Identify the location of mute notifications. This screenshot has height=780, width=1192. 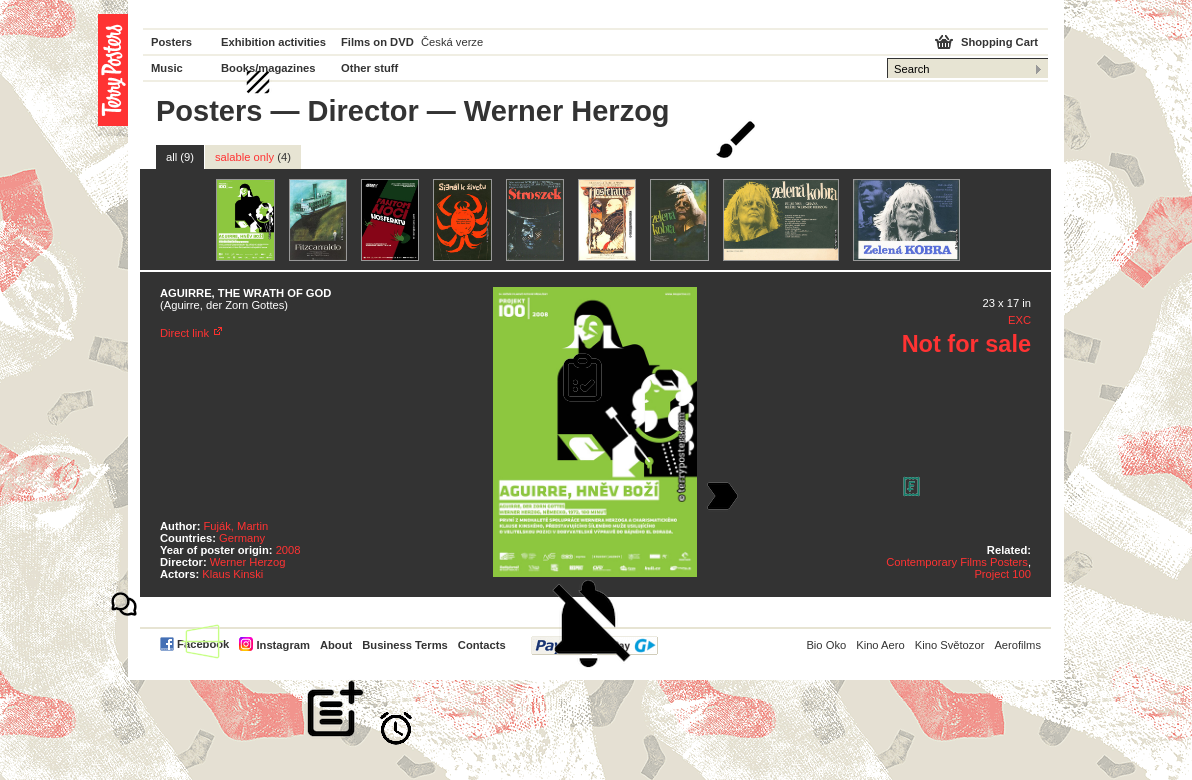
(588, 622).